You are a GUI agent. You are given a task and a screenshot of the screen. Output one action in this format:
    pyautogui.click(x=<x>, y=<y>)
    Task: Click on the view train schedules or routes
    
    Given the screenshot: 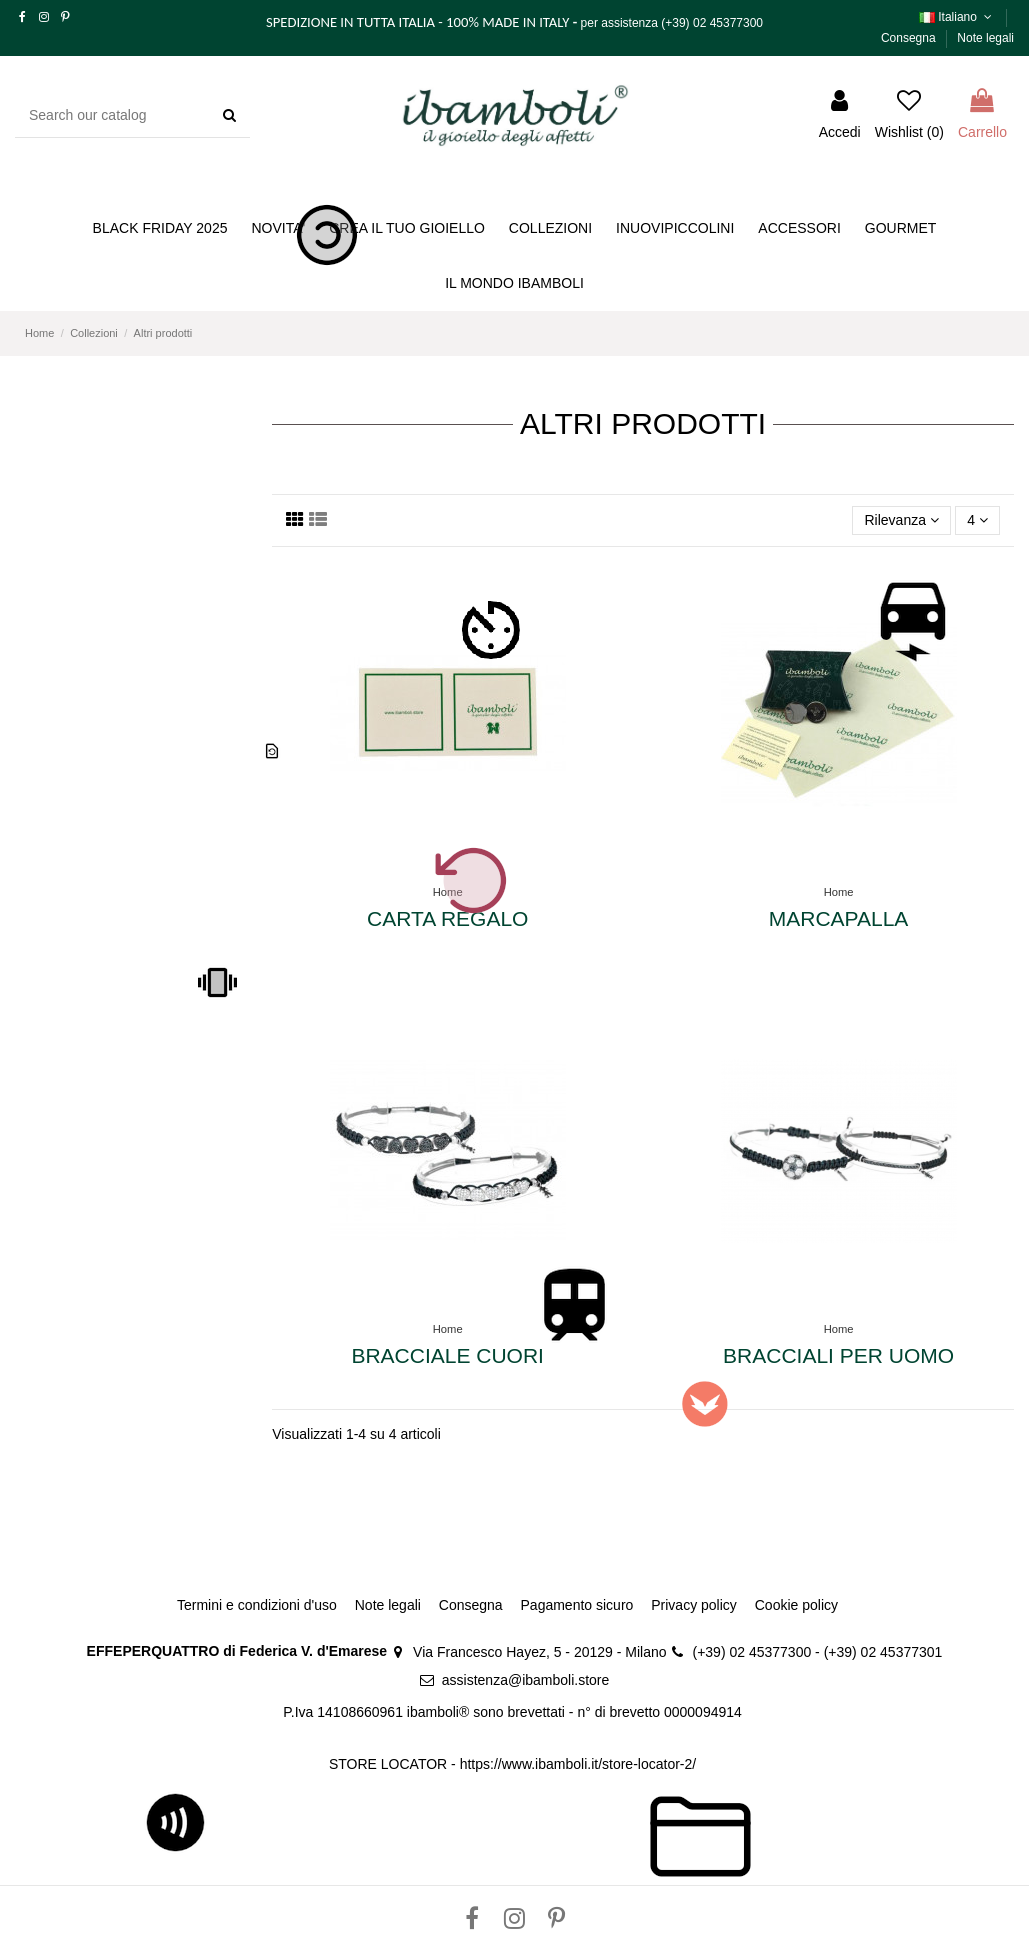 What is the action you would take?
    pyautogui.click(x=574, y=1306)
    